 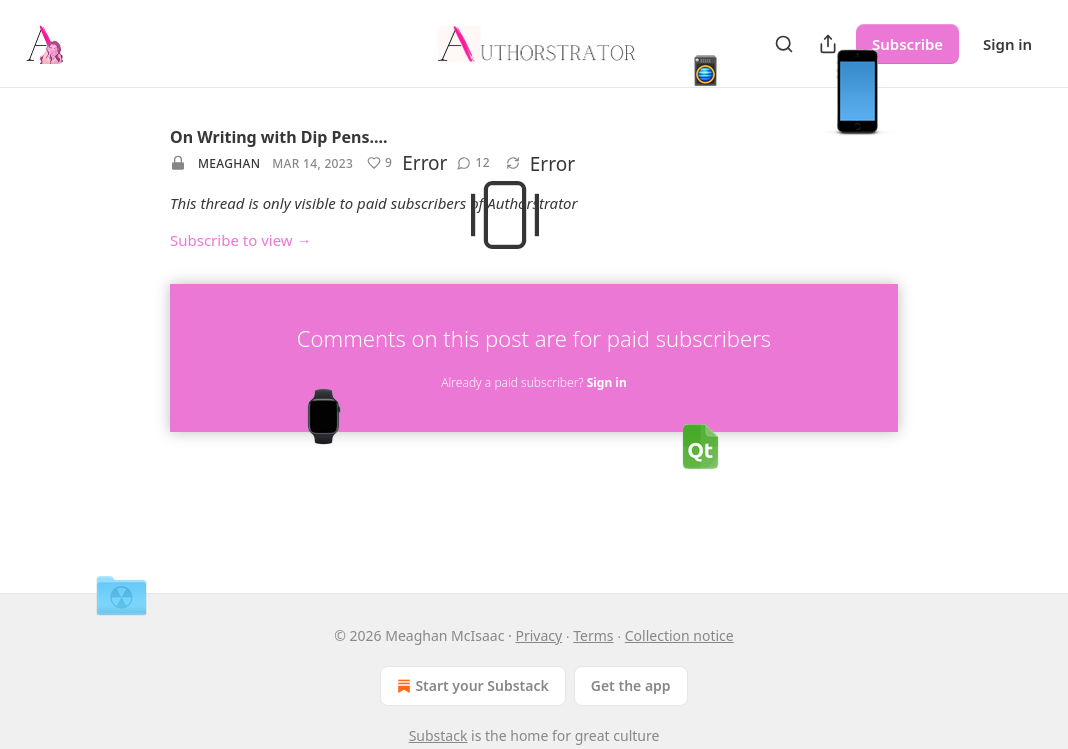 I want to click on access RAID 0 storage configuration settings, so click(x=705, y=70).